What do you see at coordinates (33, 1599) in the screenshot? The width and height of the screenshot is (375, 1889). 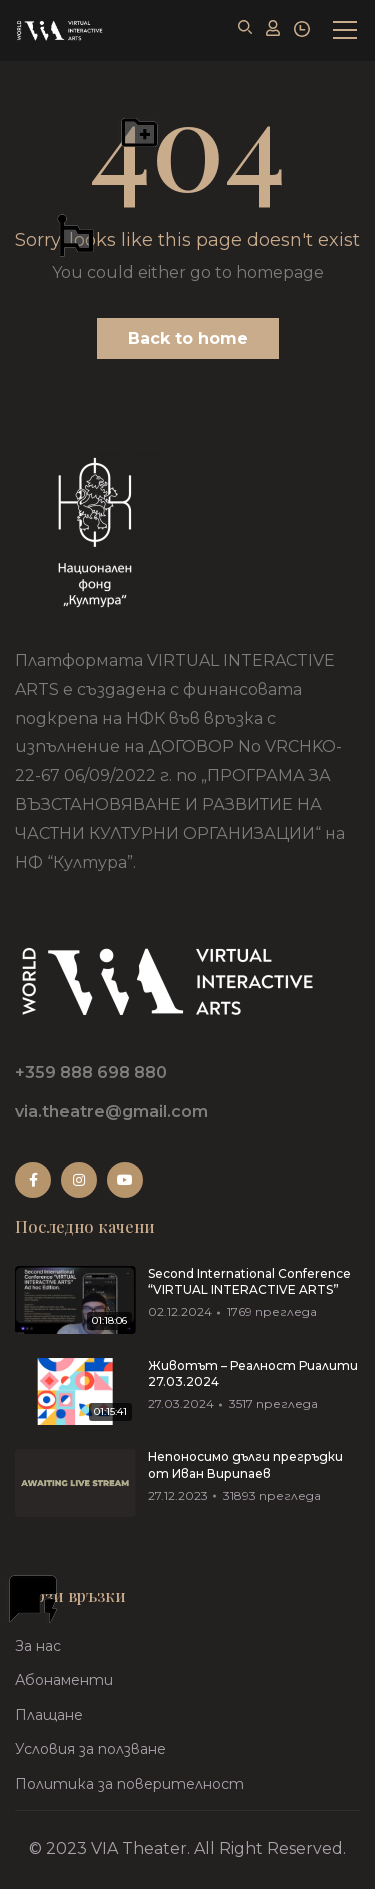 I see `send a quick reply to a message` at bounding box center [33, 1599].